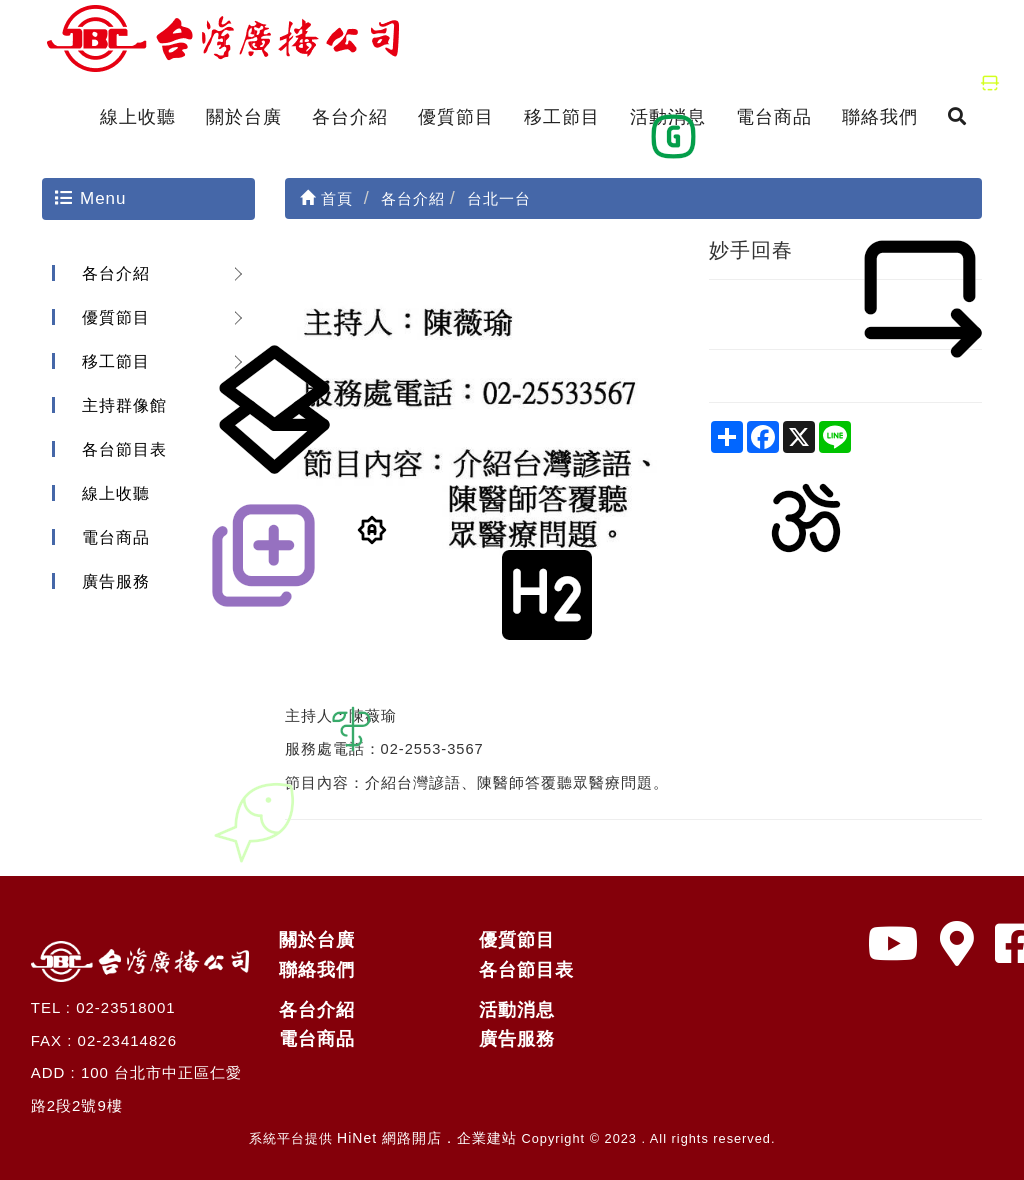 This screenshot has width=1024, height=1180. I want to click on browse seafood or fish-related content, so click(258, 818).